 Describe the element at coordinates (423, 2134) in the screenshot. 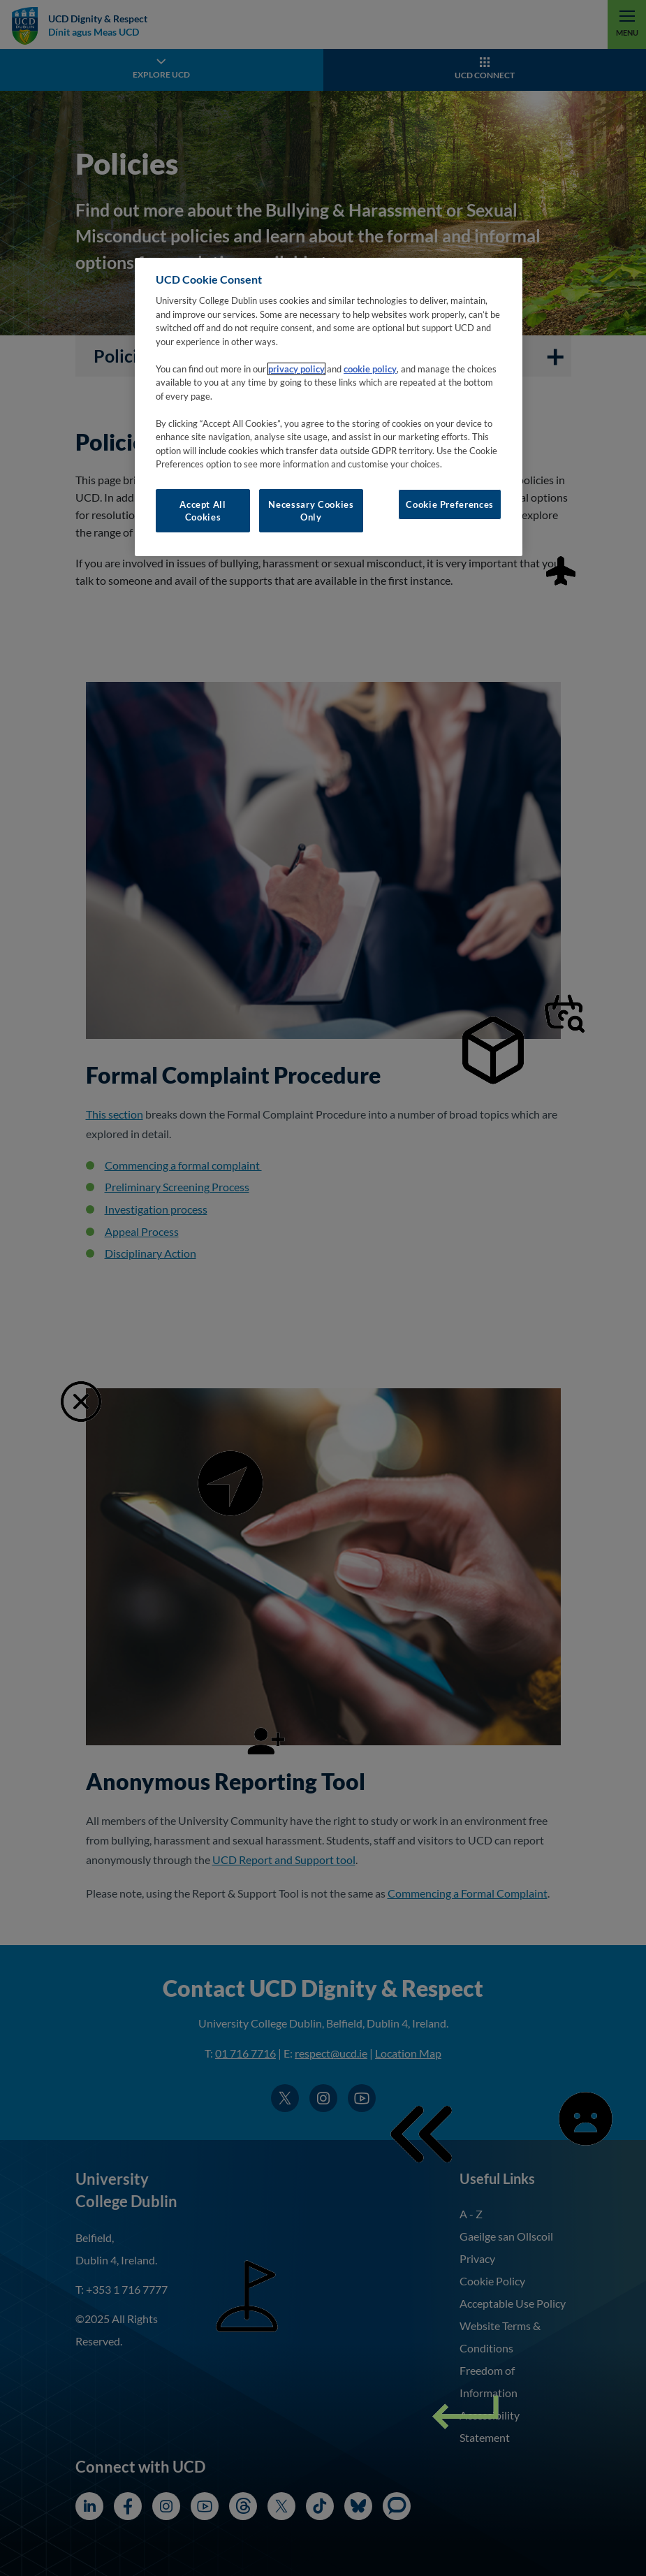

I see `go back to the beginning` at that location.